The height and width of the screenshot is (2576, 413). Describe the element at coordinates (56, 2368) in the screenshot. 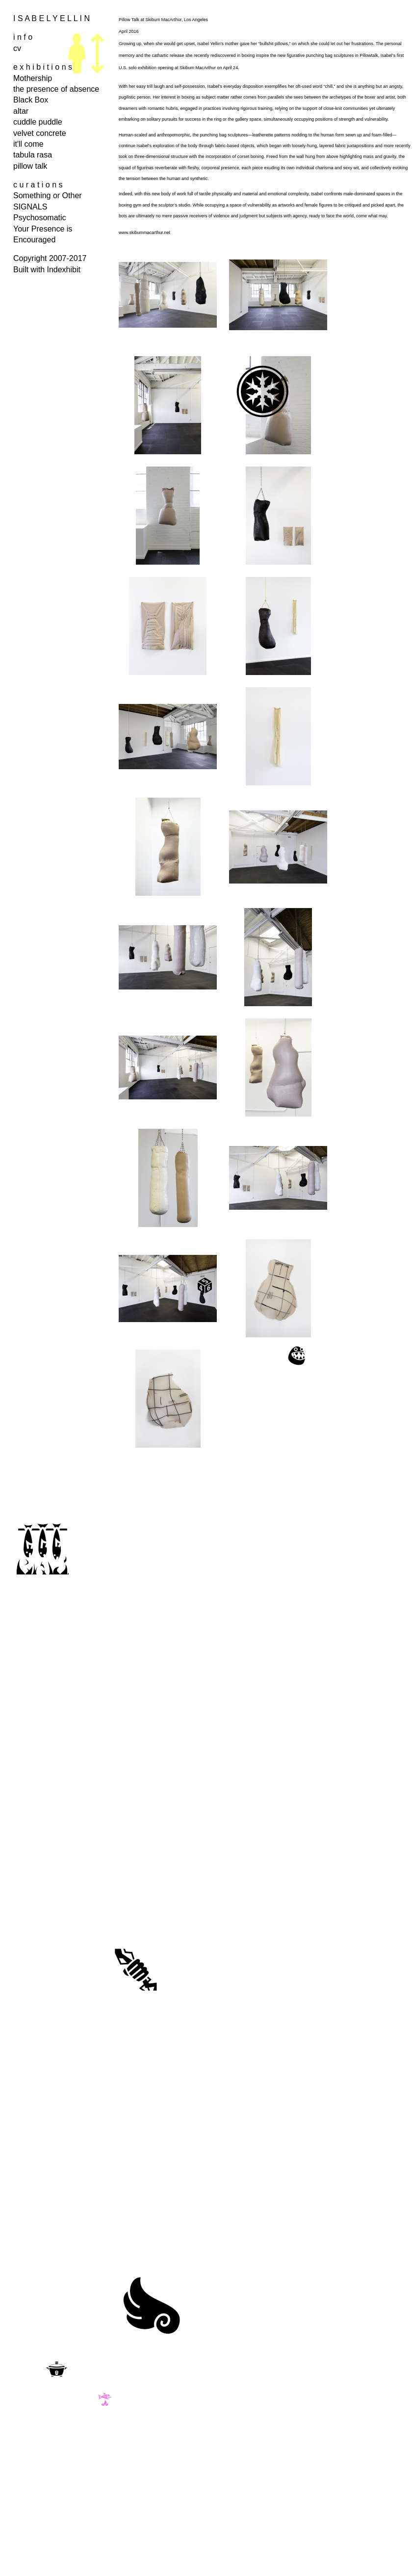

I see `access rice cooker settings or controls` at that location.